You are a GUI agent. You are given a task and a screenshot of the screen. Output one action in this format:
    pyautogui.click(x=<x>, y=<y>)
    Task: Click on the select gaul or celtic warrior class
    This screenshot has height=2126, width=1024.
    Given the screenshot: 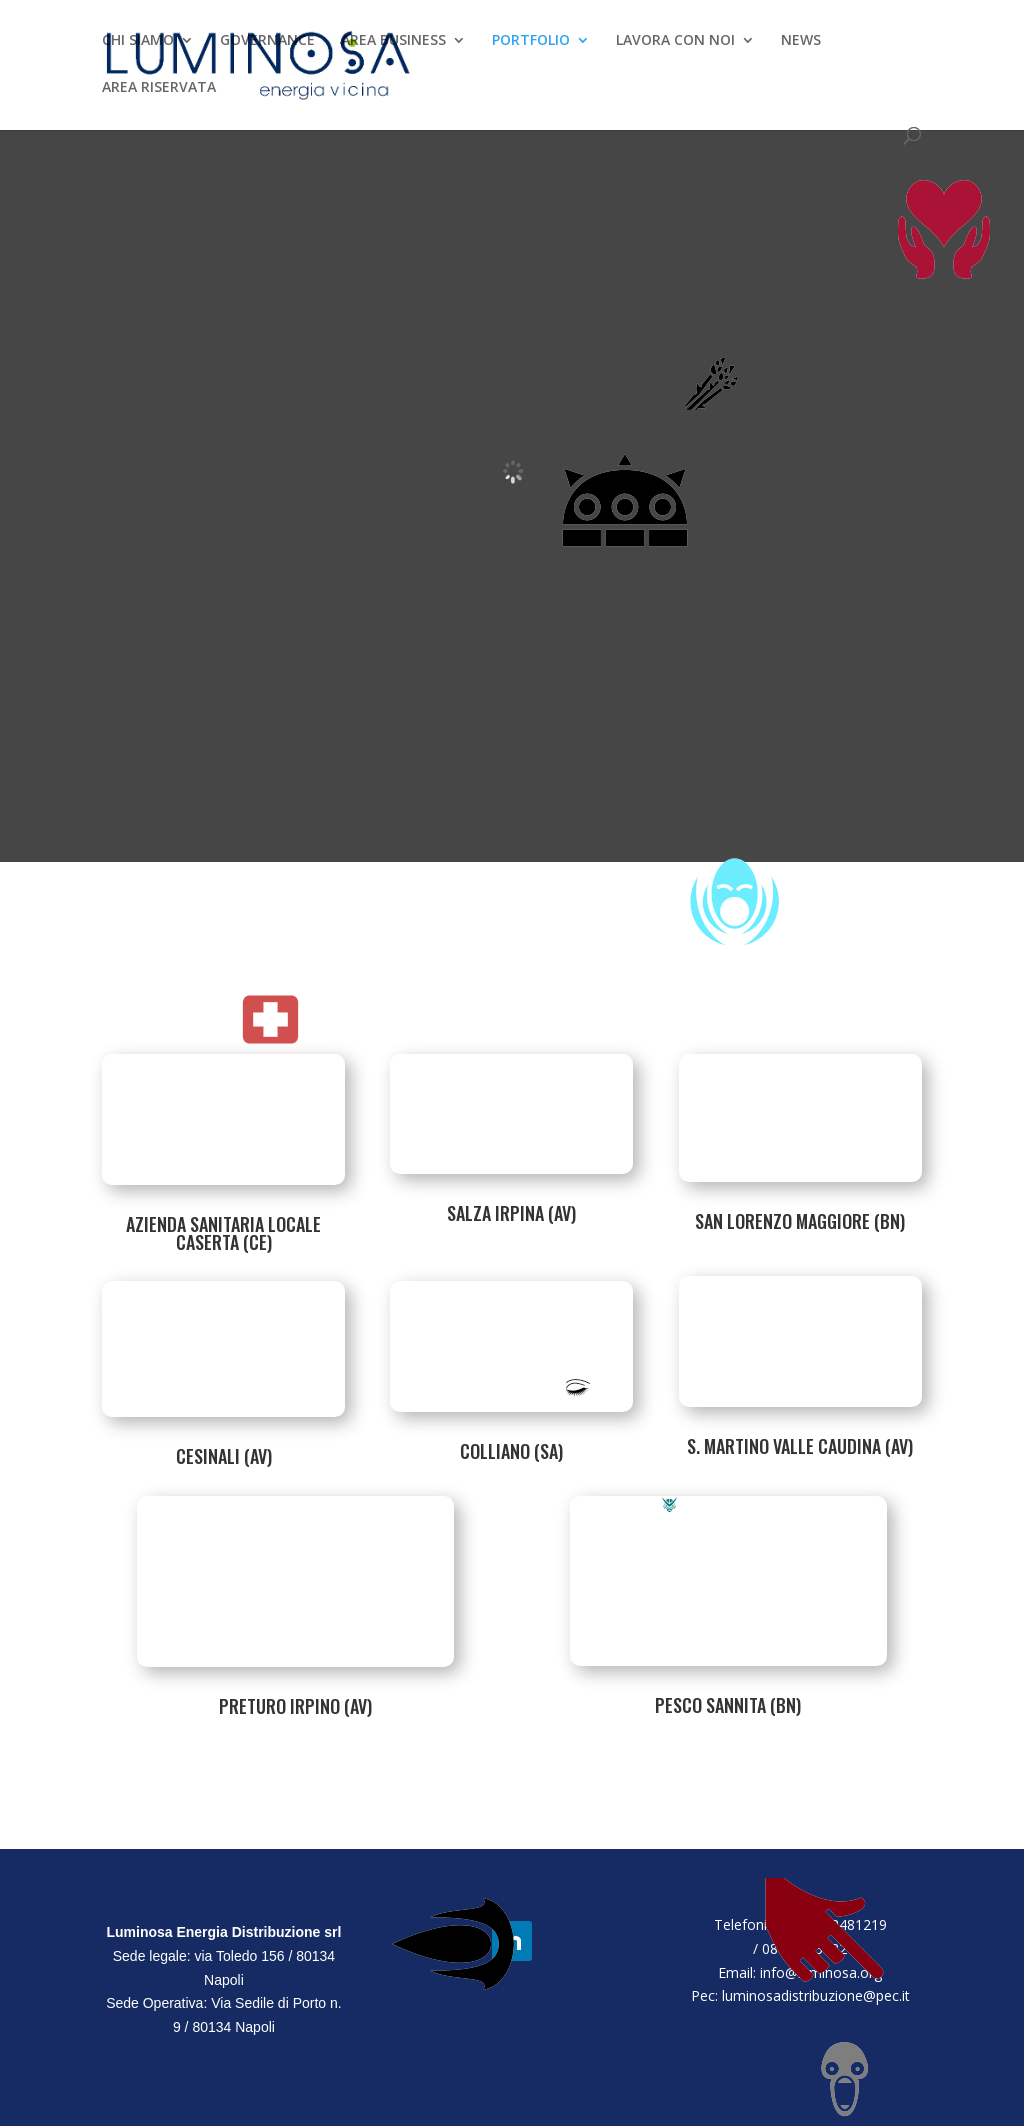 What is the action you would take?
    pyautogui.click(x=625, y=506)
    